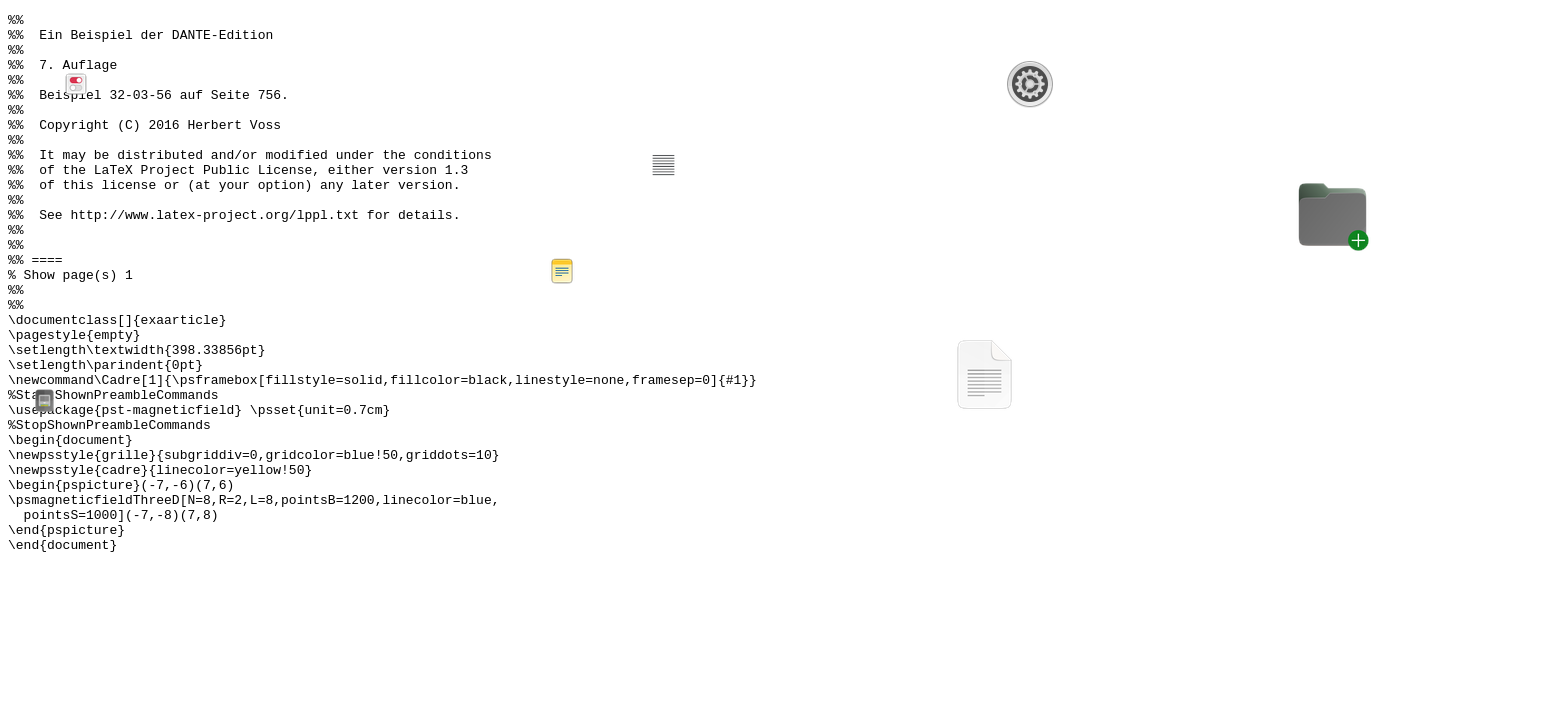 The image size is (1568, 720). Describe the element at coordinates (1332, 214) in the screenshot. I see `create a new folder` at that location.